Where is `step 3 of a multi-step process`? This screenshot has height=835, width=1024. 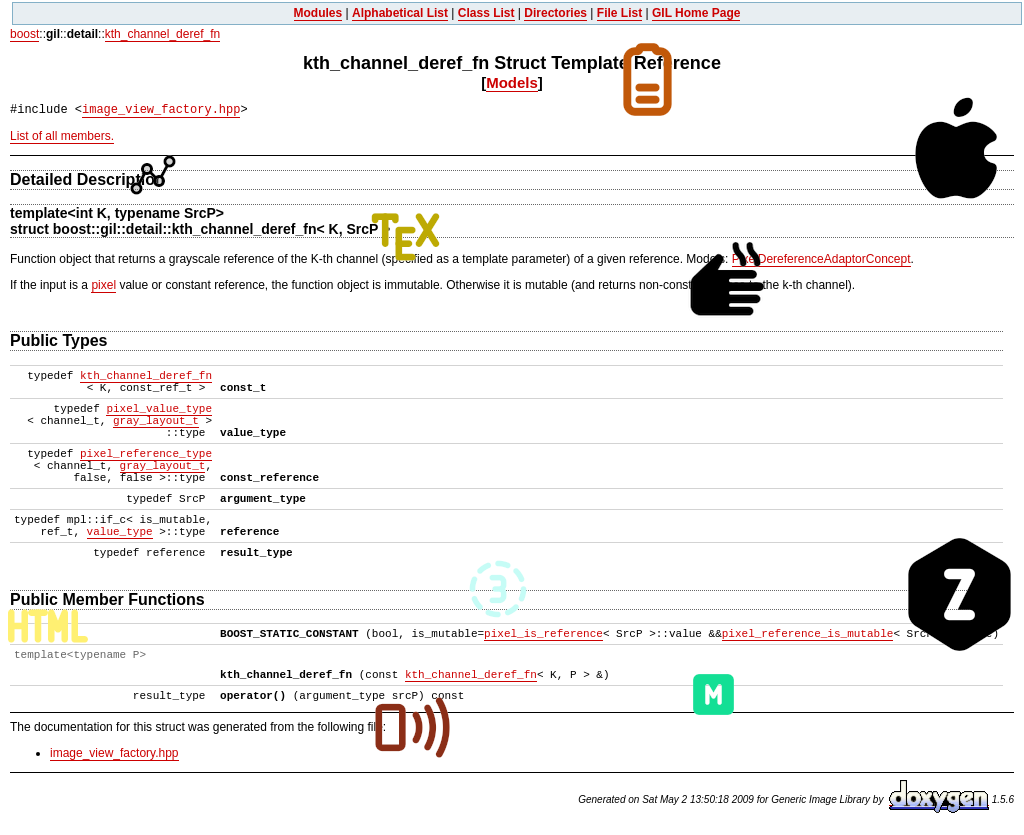
step 3 of a multi-step process is located at coordinates (498, 589).